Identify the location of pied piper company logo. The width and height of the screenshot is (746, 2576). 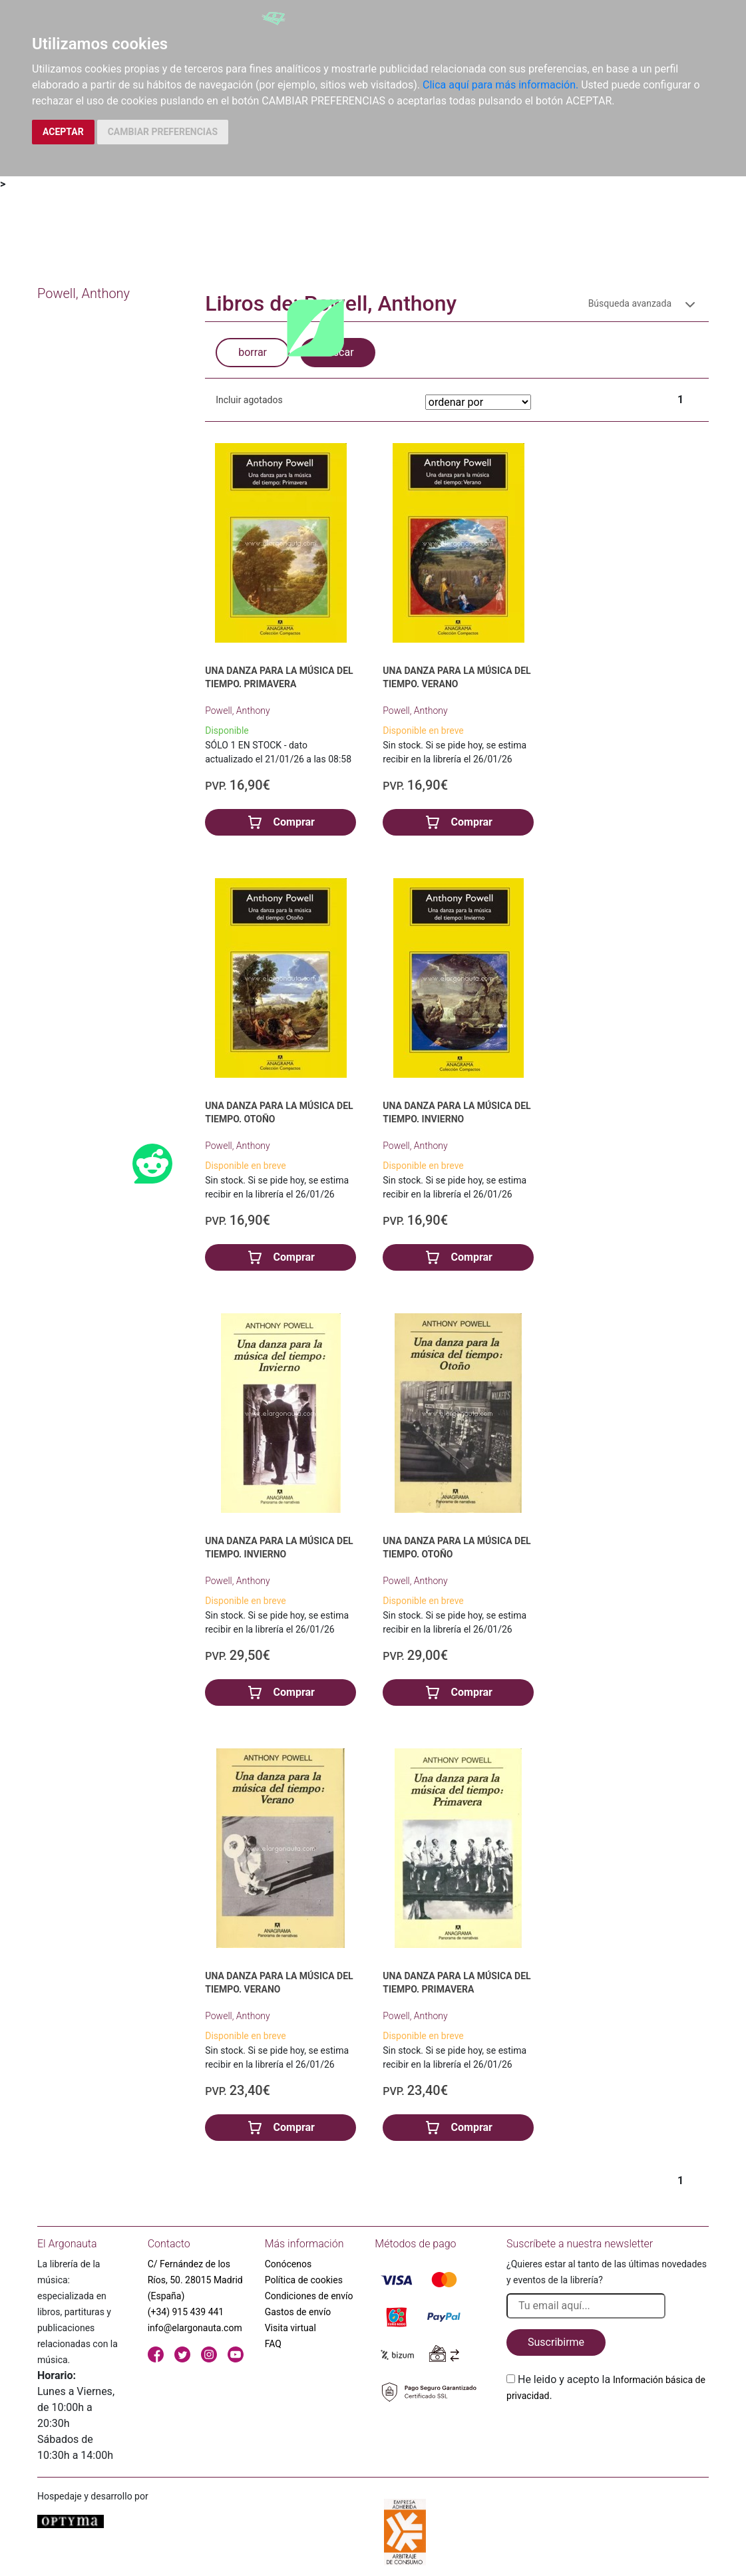
(315, 328).